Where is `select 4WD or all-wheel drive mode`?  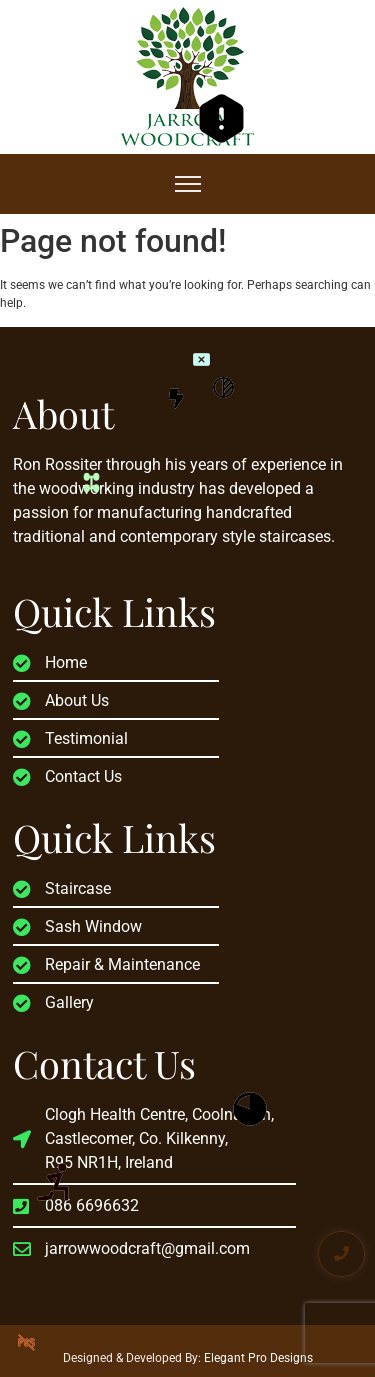
select 4WD or all-wheel drive mode is located at coordinates (91, 482).